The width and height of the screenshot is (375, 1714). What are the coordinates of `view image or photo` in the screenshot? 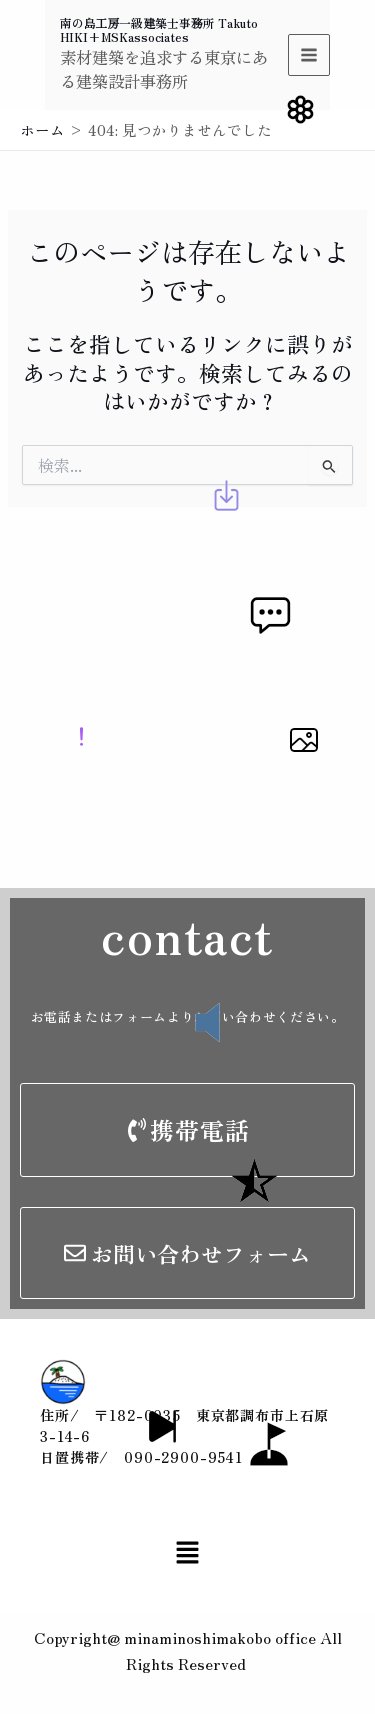 It's located at (304, 740).